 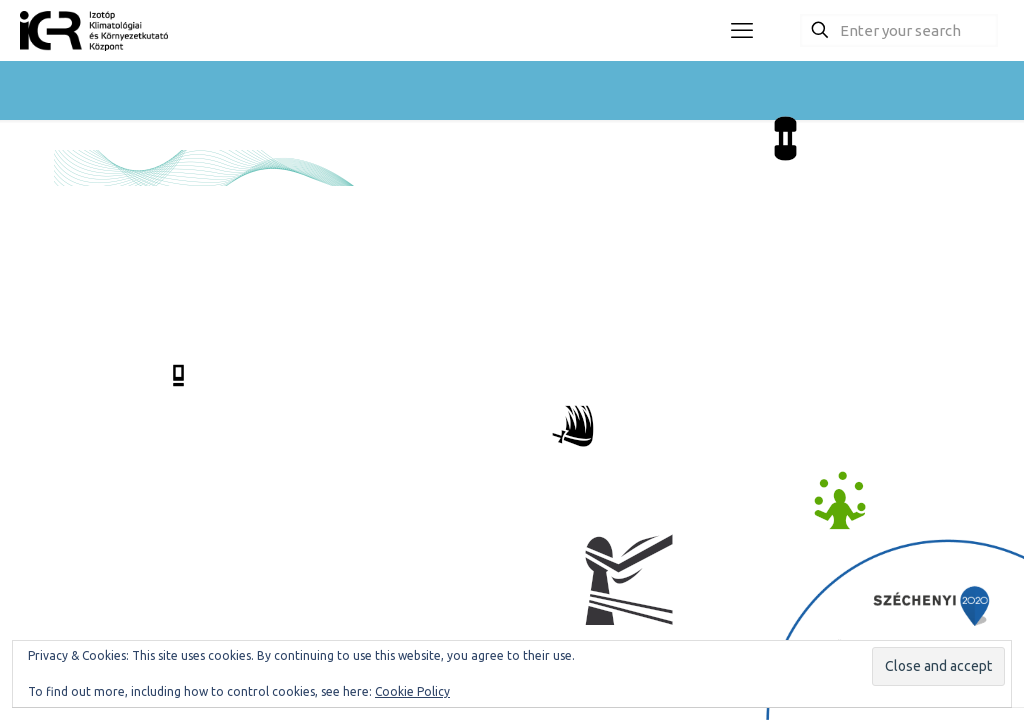 I want to click on indicates a skill-based or dexterity game mode, so click(x=839, y=500).